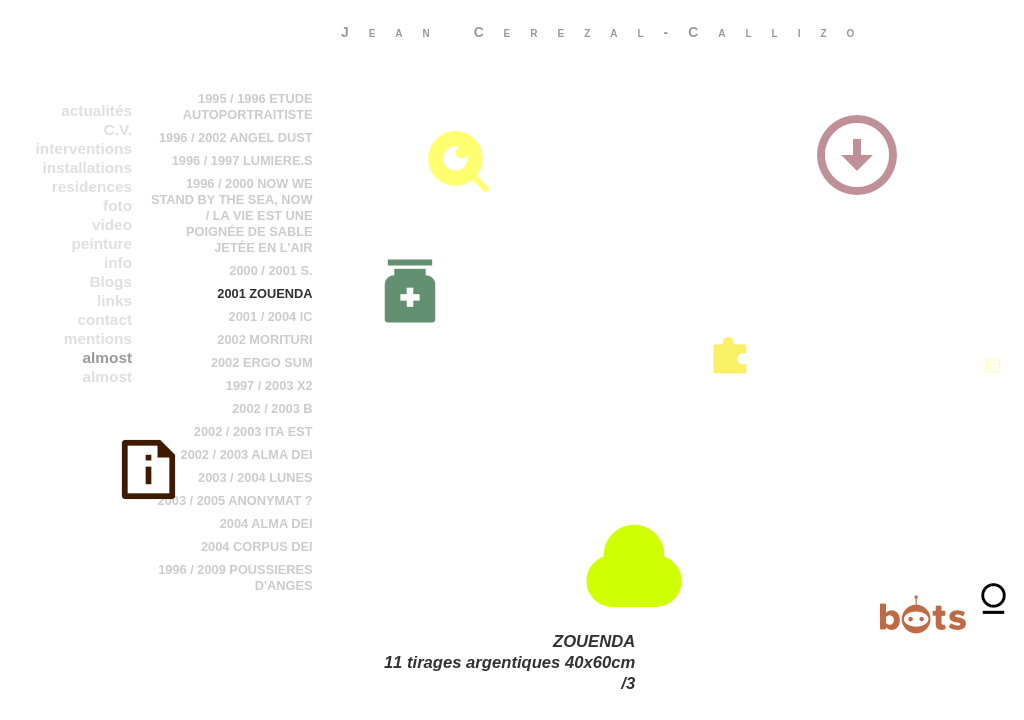  Describe the element at coordinates (410, 291) in the screenshot. I see `view medication information` at that location.